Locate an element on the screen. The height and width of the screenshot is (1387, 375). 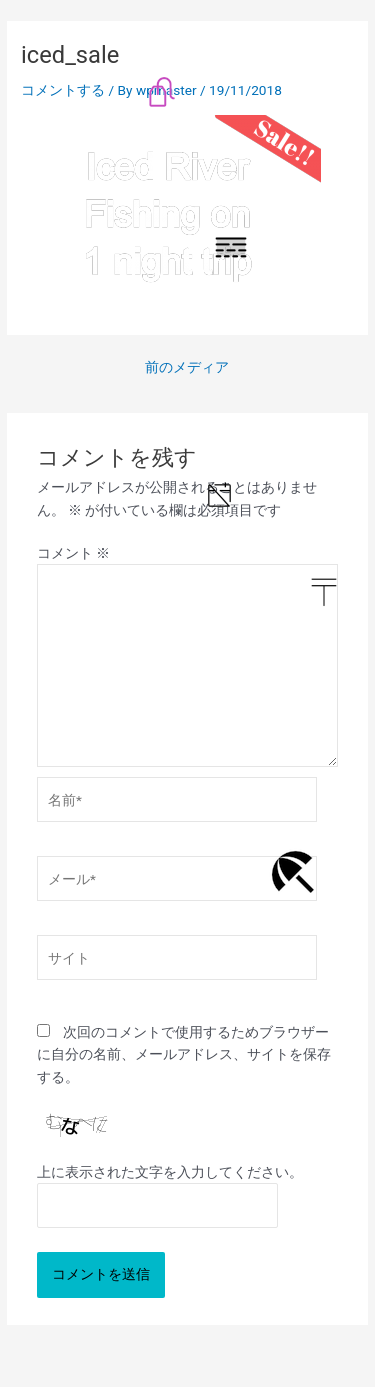
disable calendar or scheduling features is located at coordinates (219, 495).